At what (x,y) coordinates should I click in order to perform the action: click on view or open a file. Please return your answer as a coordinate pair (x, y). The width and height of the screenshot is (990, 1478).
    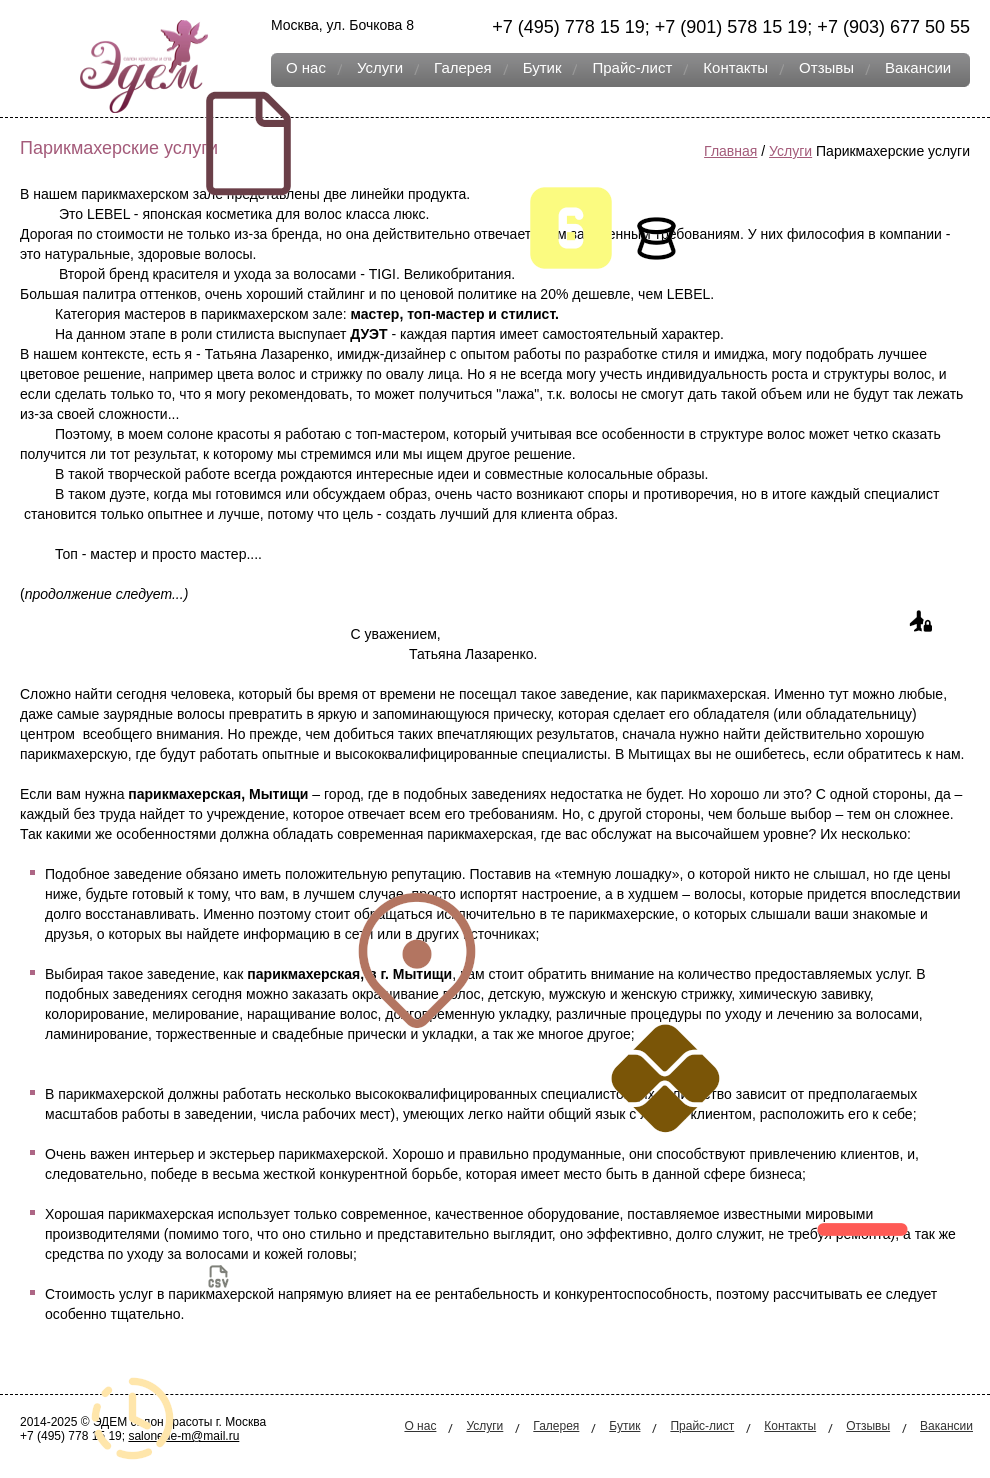
    Looking at the image, I should click on (248, 143).